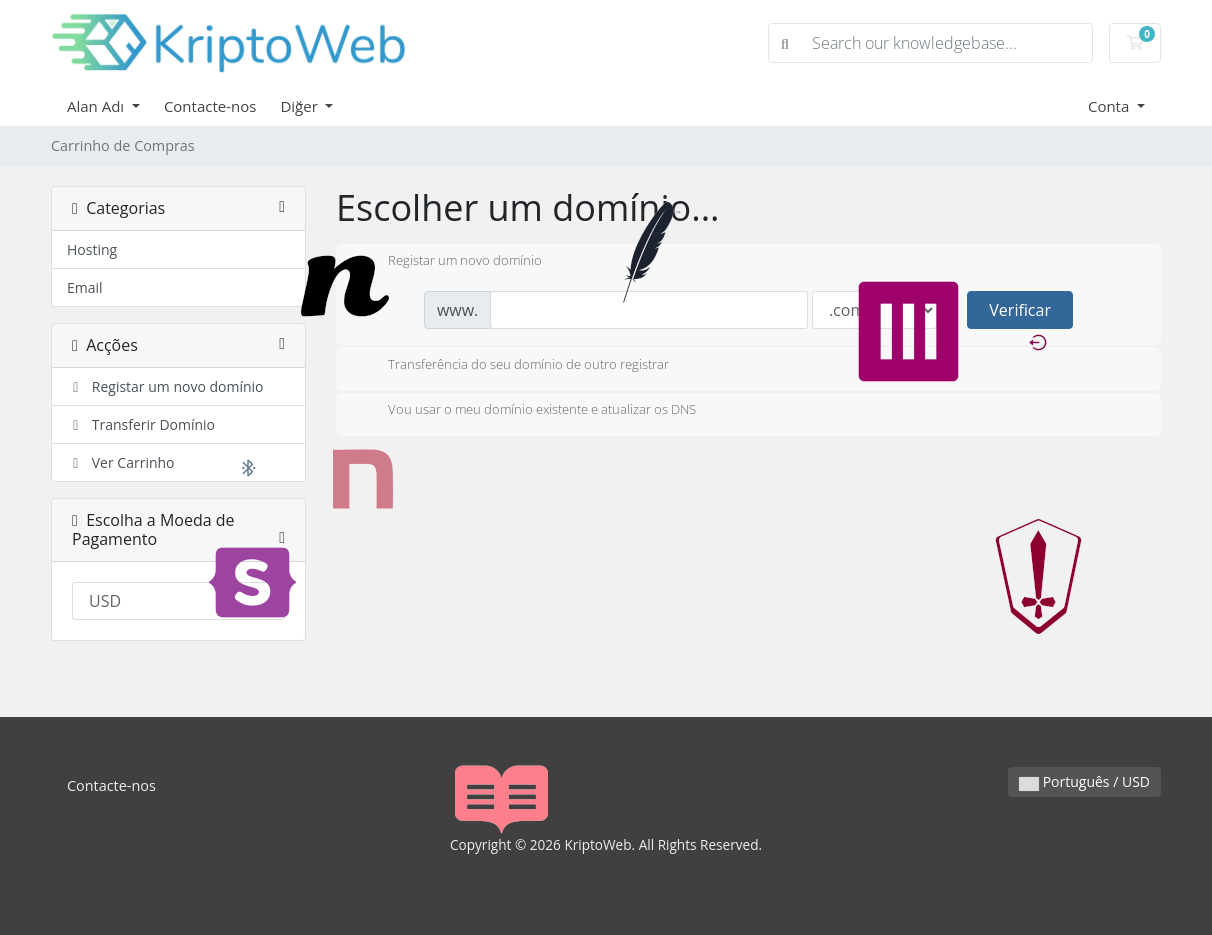 The width and height of the screenshot is (1212, 935). I want to click on launch heroic games launcher, so click(1038, 576).